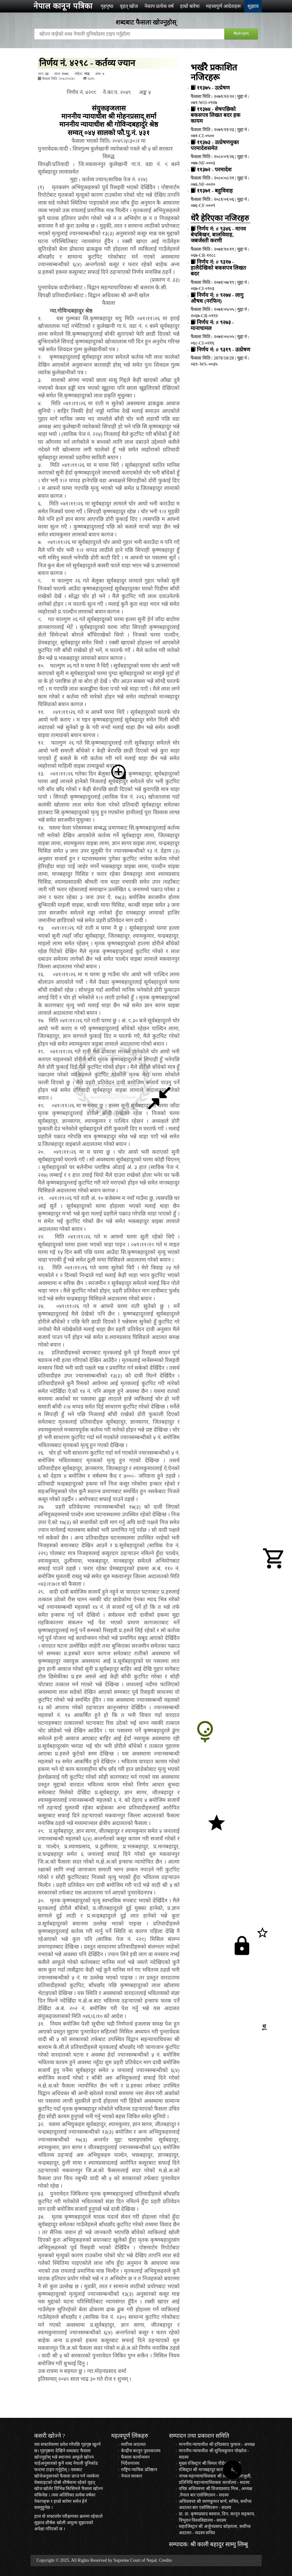 Image resolution: width=292 pixels, height=2576 pixels. I want to click on view nearby grocery stores, so click(274, 1558).